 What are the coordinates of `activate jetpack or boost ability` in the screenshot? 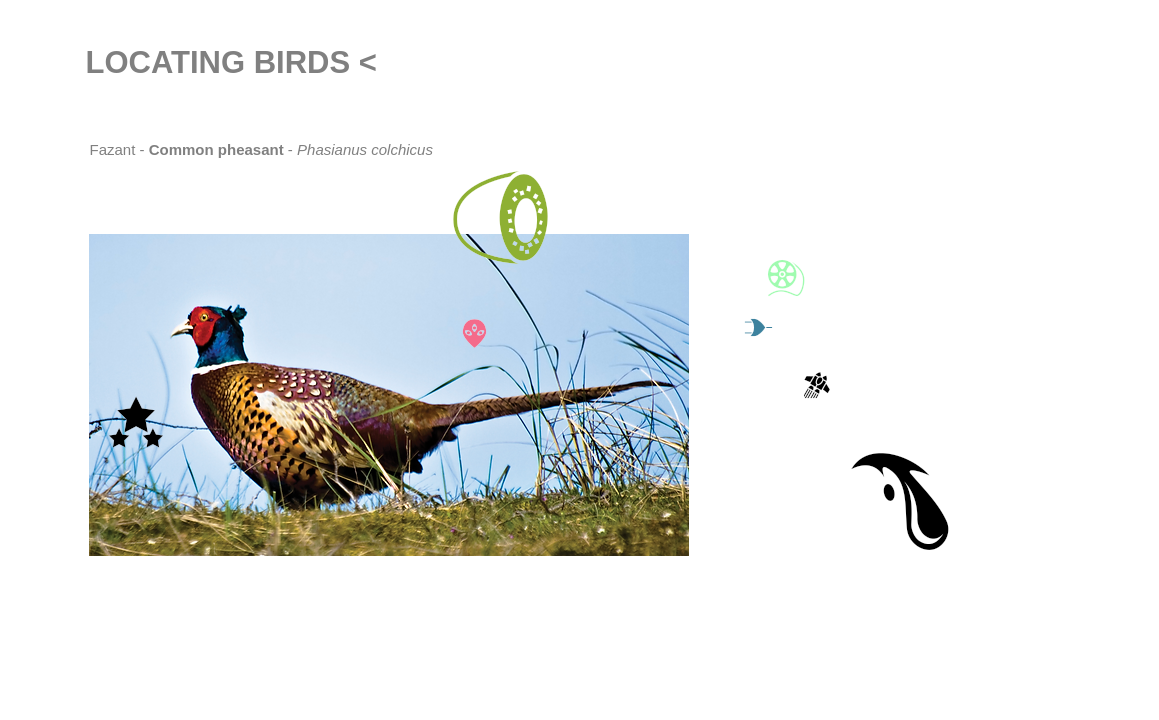 It's located at (817, 385).